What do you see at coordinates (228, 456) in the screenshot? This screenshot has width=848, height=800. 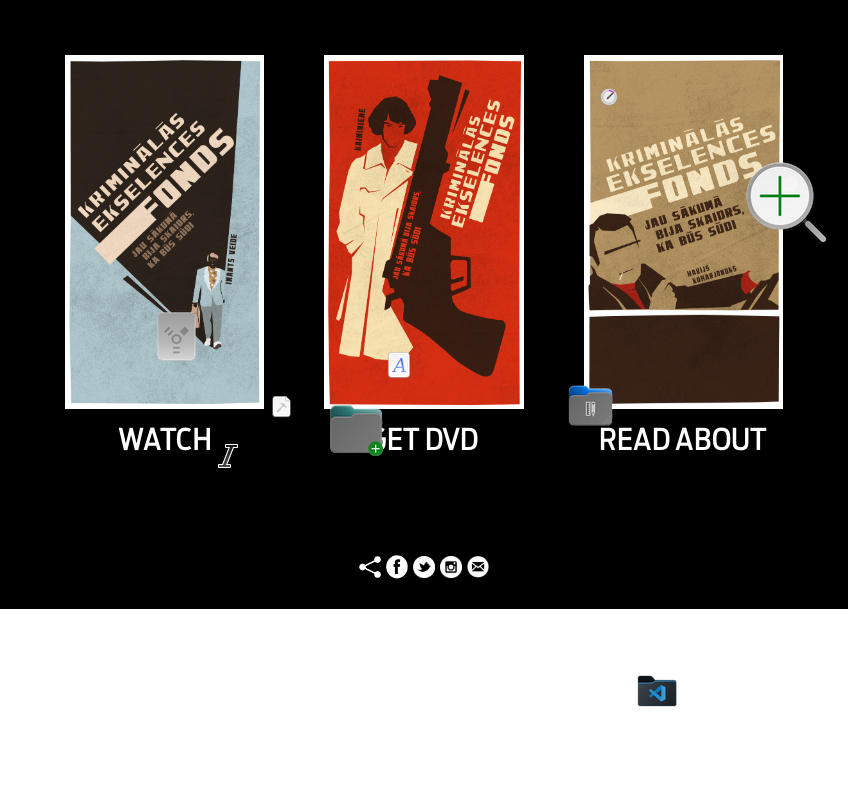 I see `apply italic formatting to selected text` at bounding box center [228, 456].